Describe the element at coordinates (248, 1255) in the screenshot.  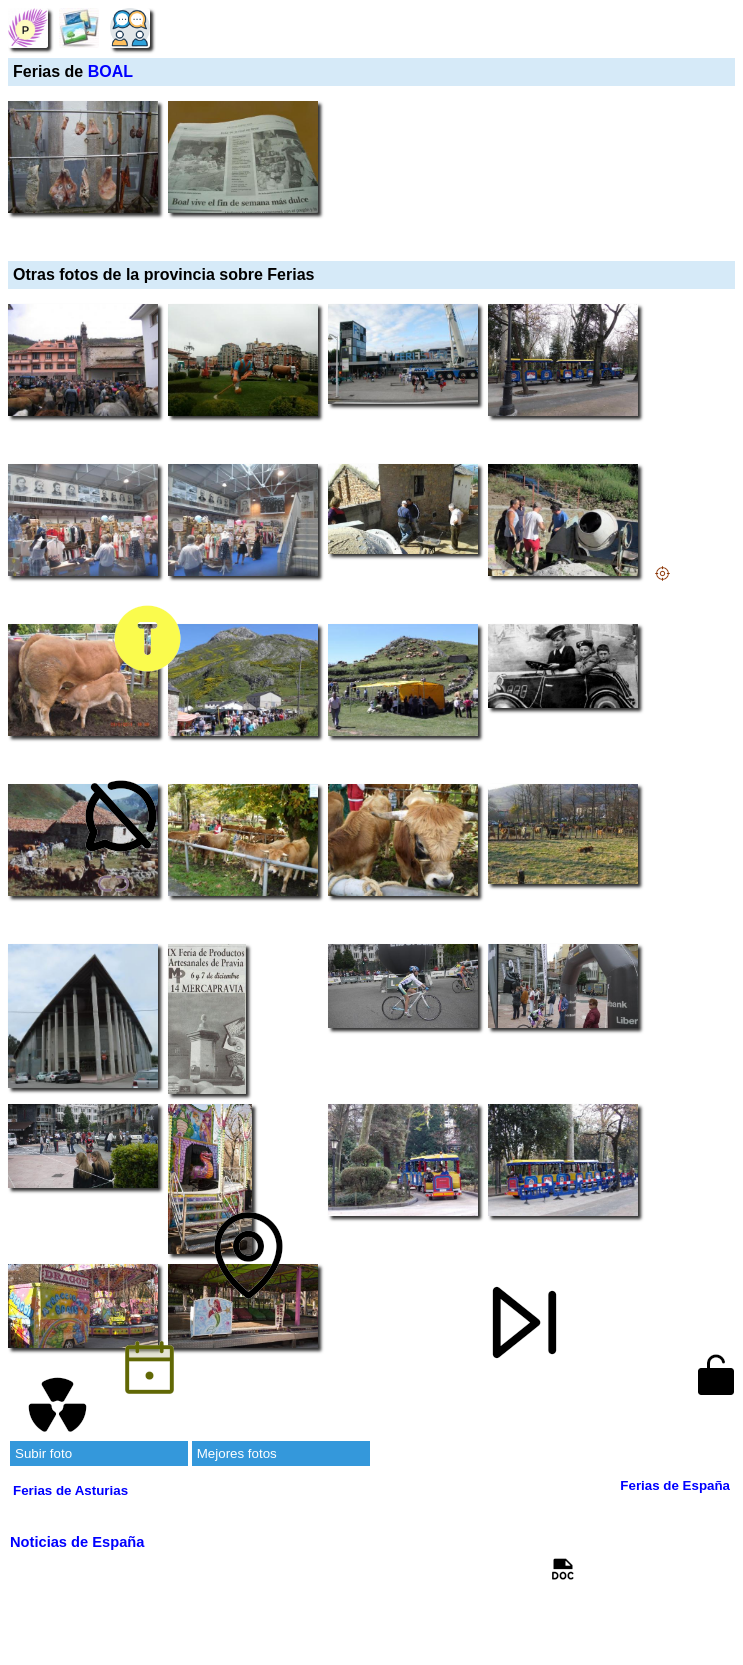
I see `view or set a location on the map` at that location.